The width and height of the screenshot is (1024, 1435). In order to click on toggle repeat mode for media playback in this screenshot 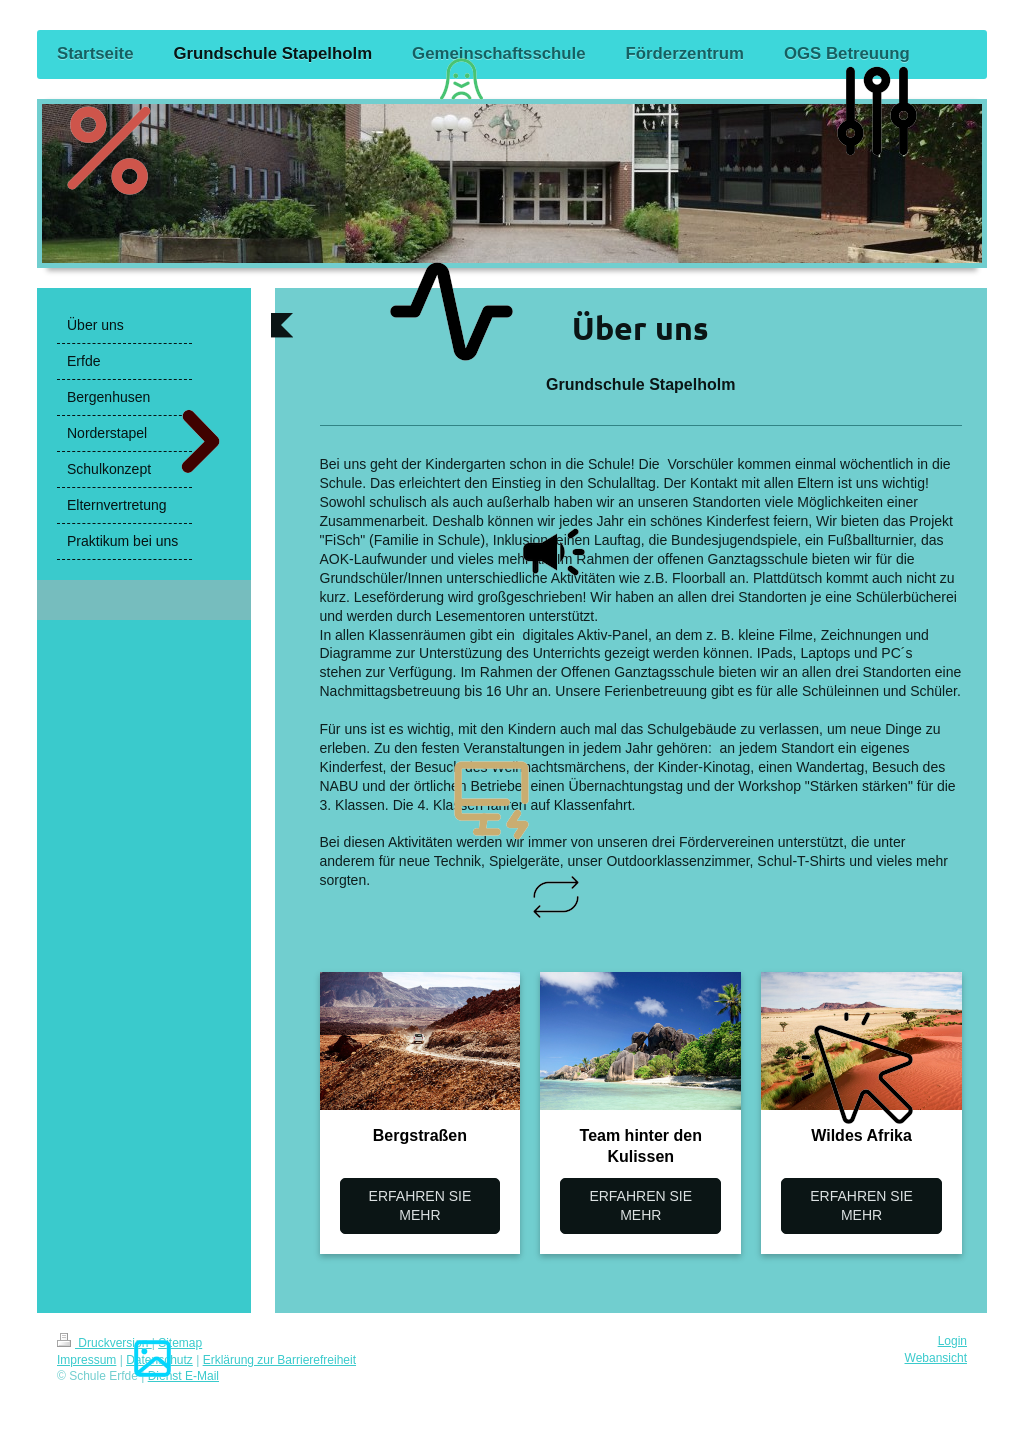, I will do `click(556, 897)`.